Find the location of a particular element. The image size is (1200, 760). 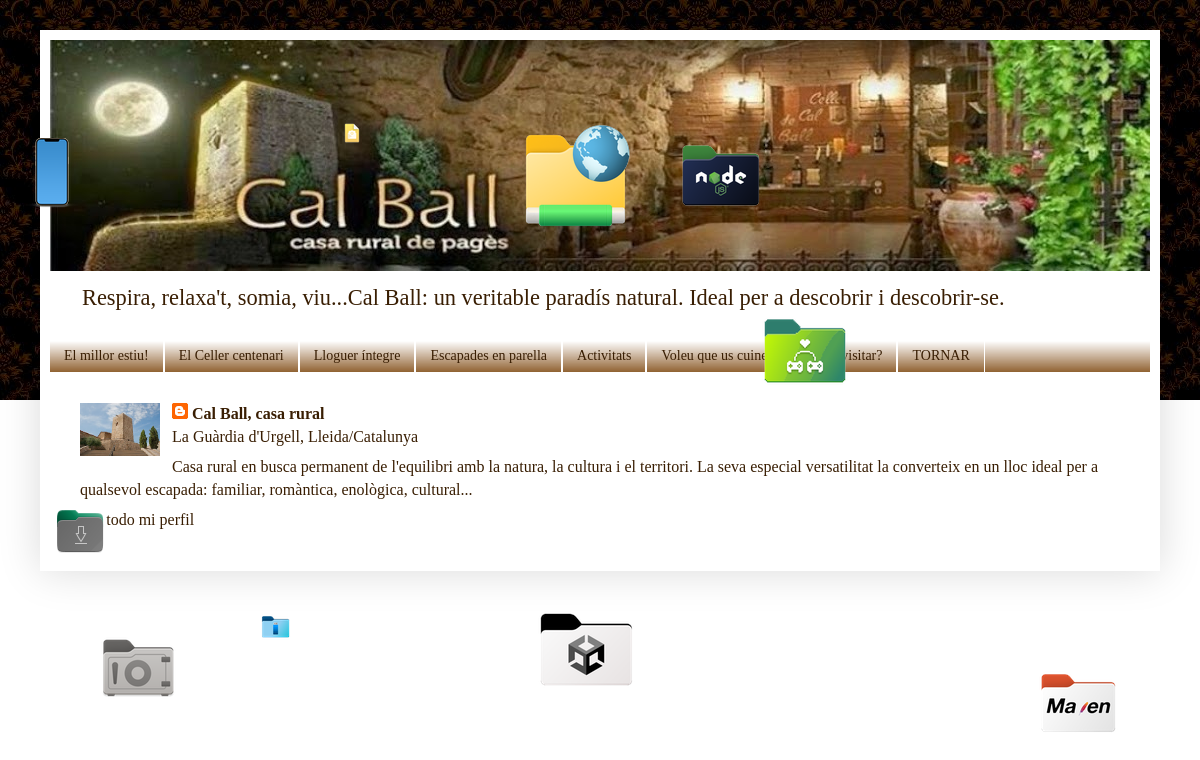

open your GameJolt games folder is located at coordinates (805, 353).